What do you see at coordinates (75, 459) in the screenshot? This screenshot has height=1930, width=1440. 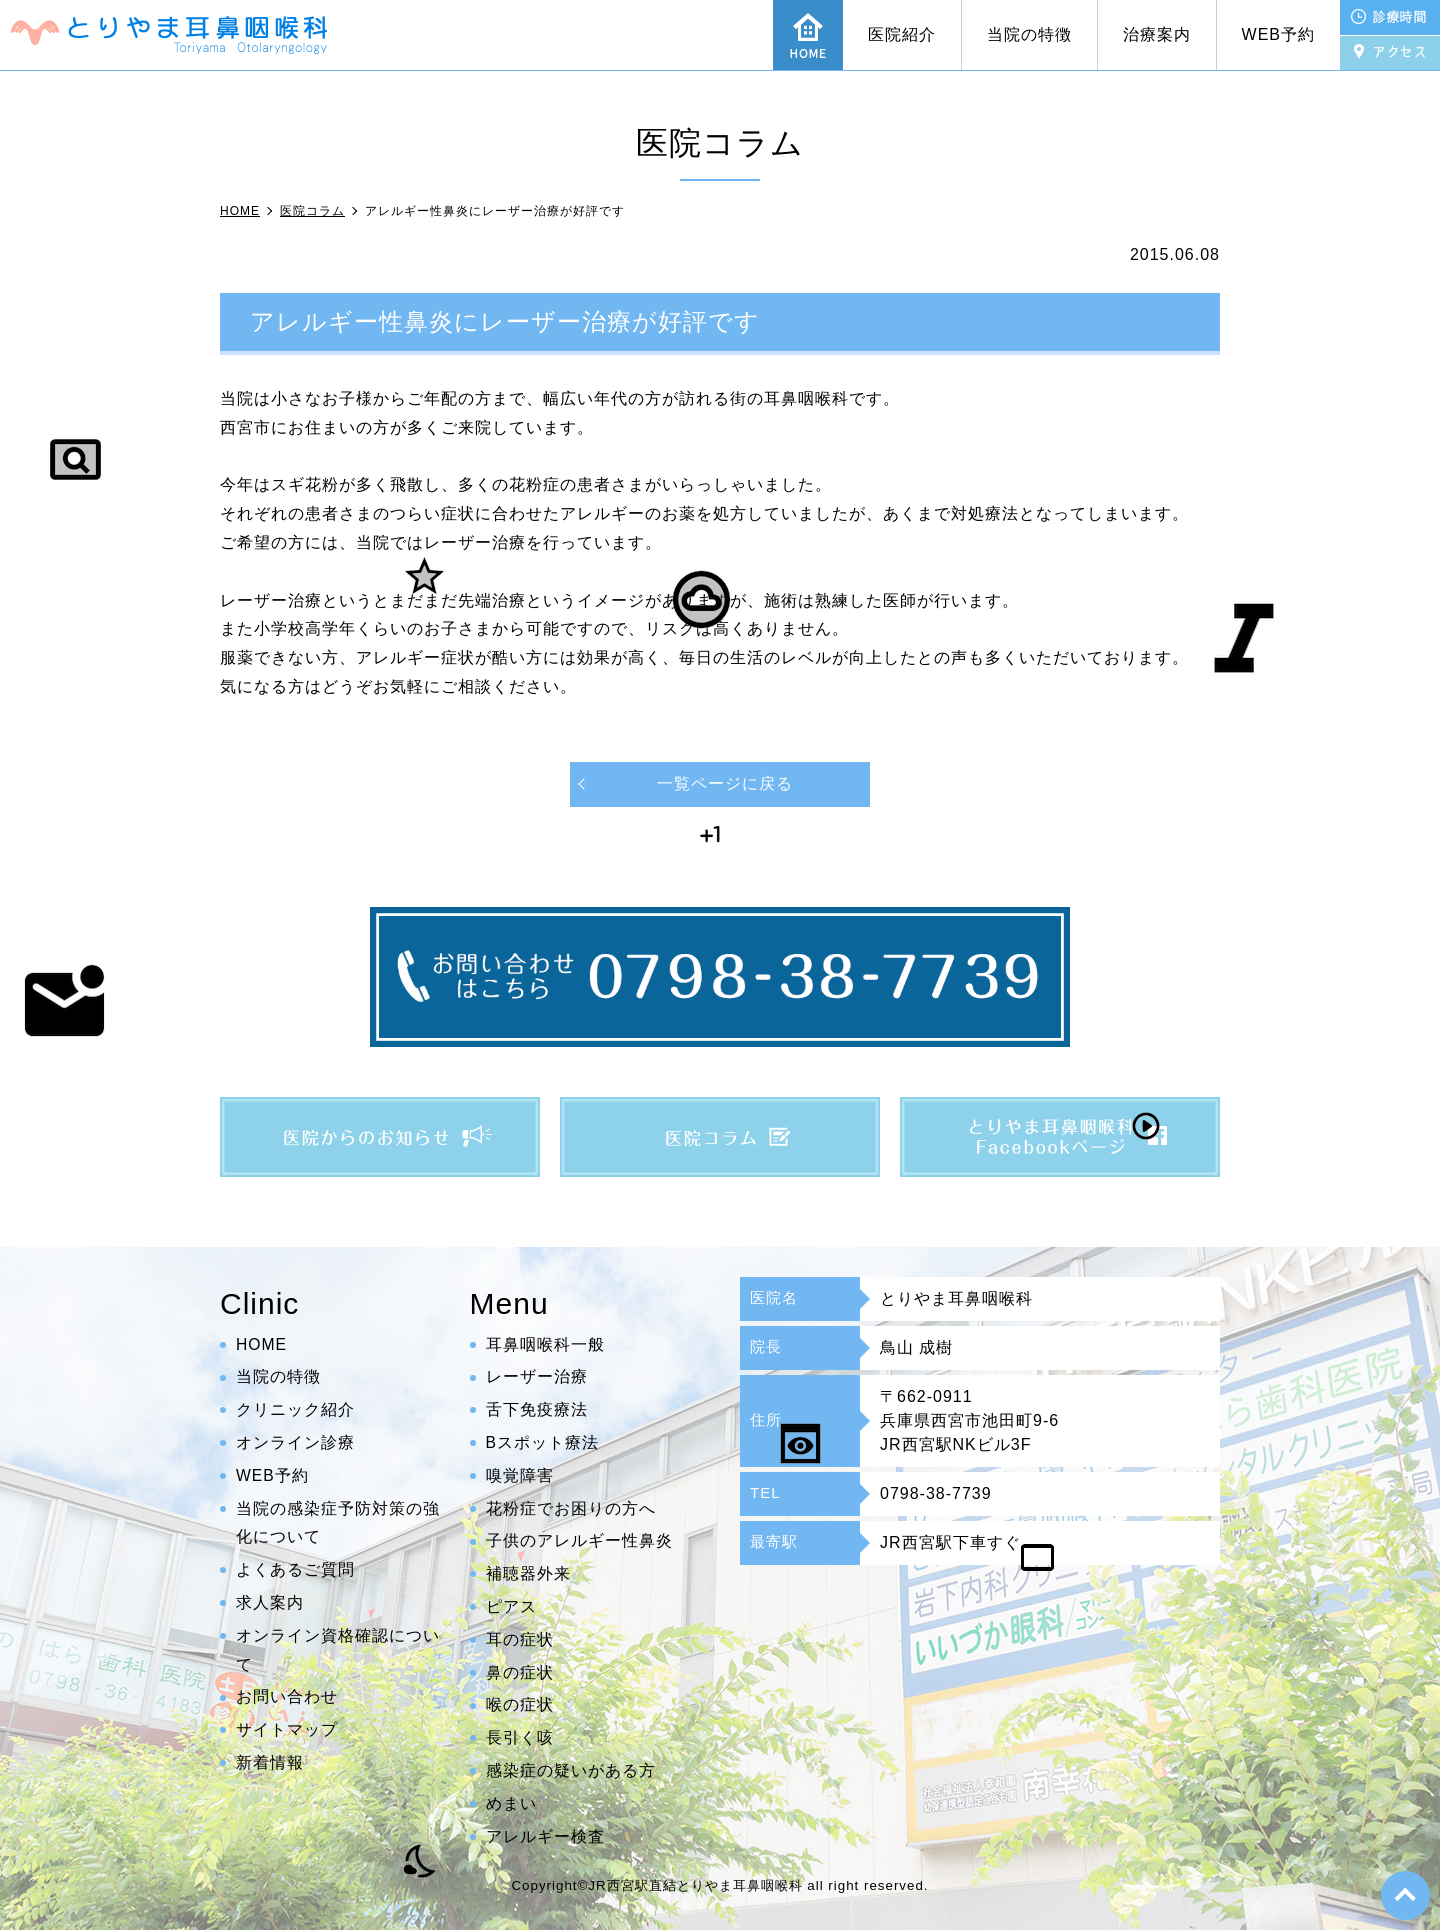 I see `search within a document or page` at bounding box center [75, 459].